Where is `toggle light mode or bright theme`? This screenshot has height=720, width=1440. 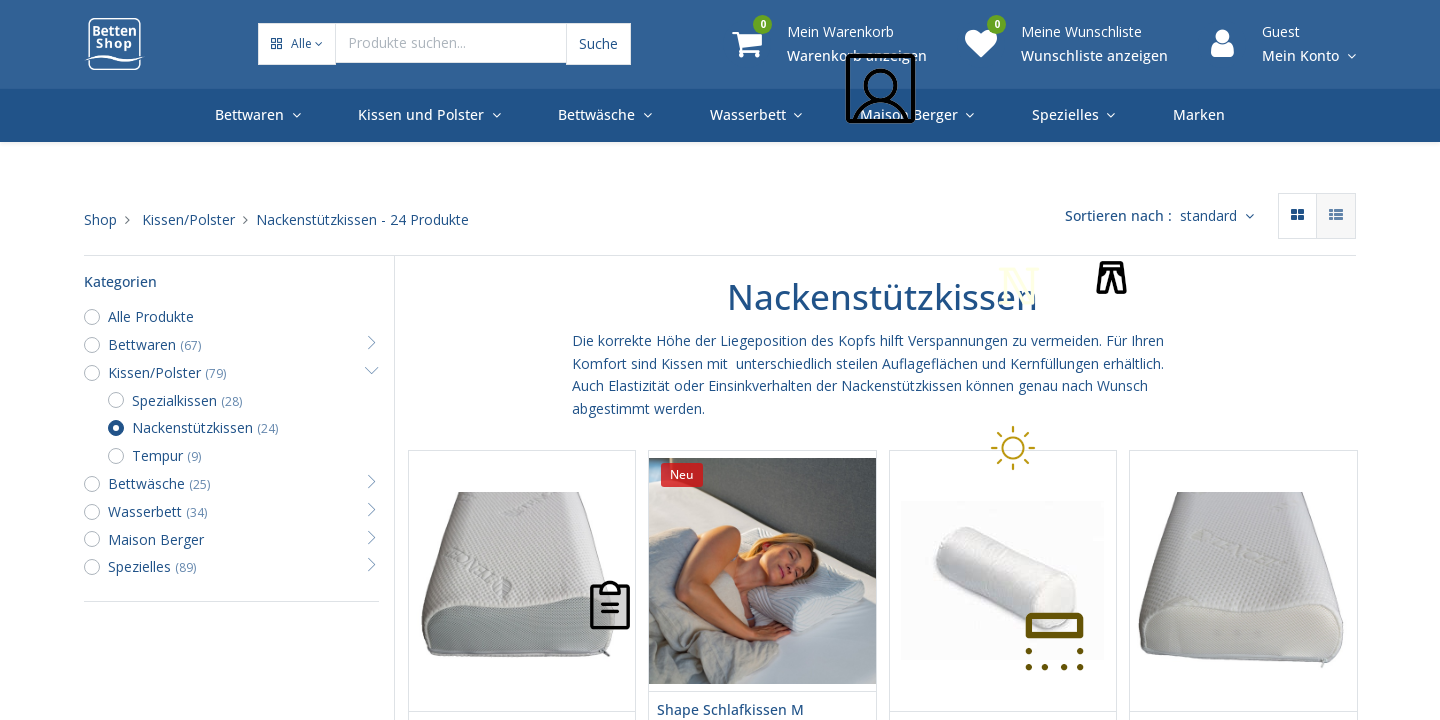
toggle light mode or bright theme is located at coordinates (1013, 448).